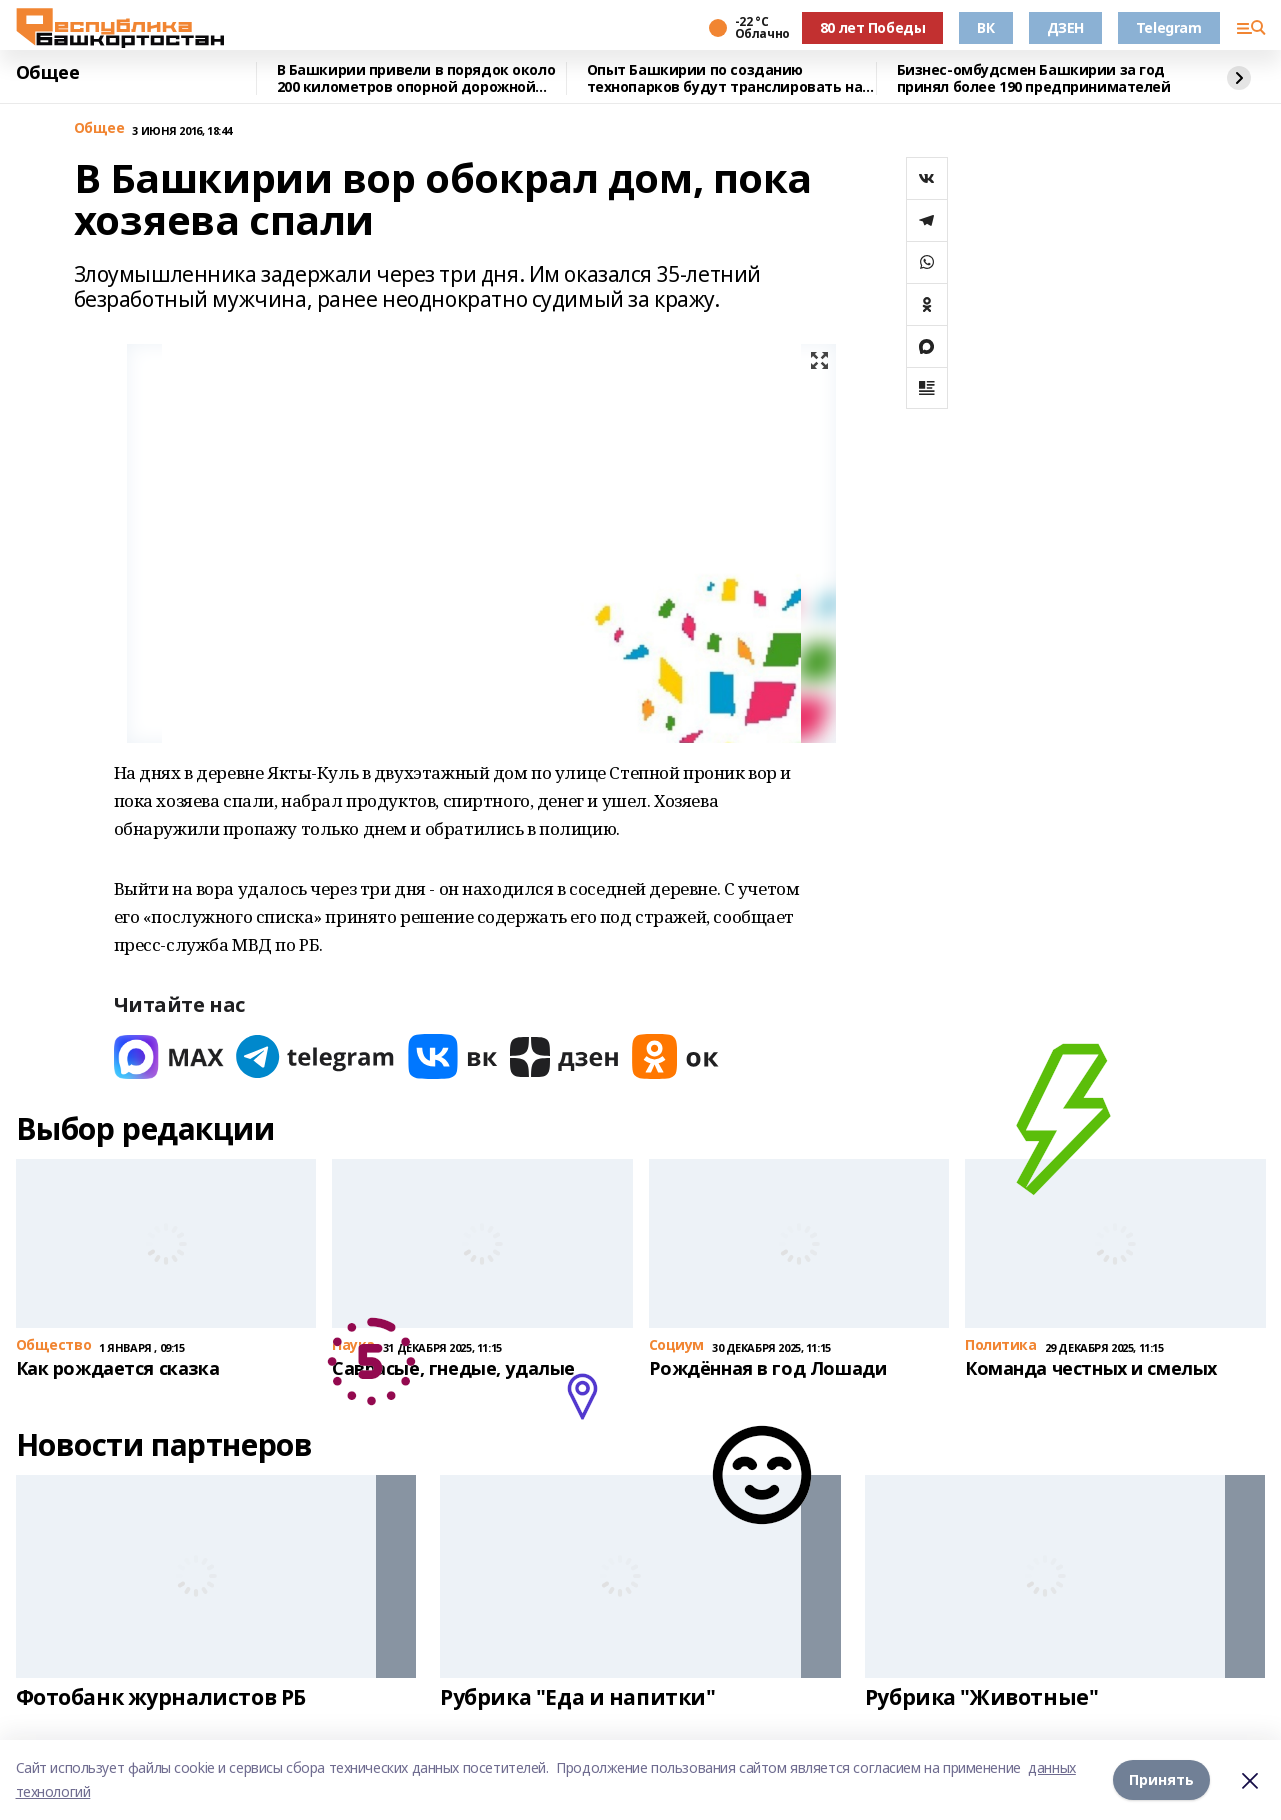  Describe the element at coordinates (371, 1361) in the screenshot. I see `set timer or countdown for 5 minutes` at that location.